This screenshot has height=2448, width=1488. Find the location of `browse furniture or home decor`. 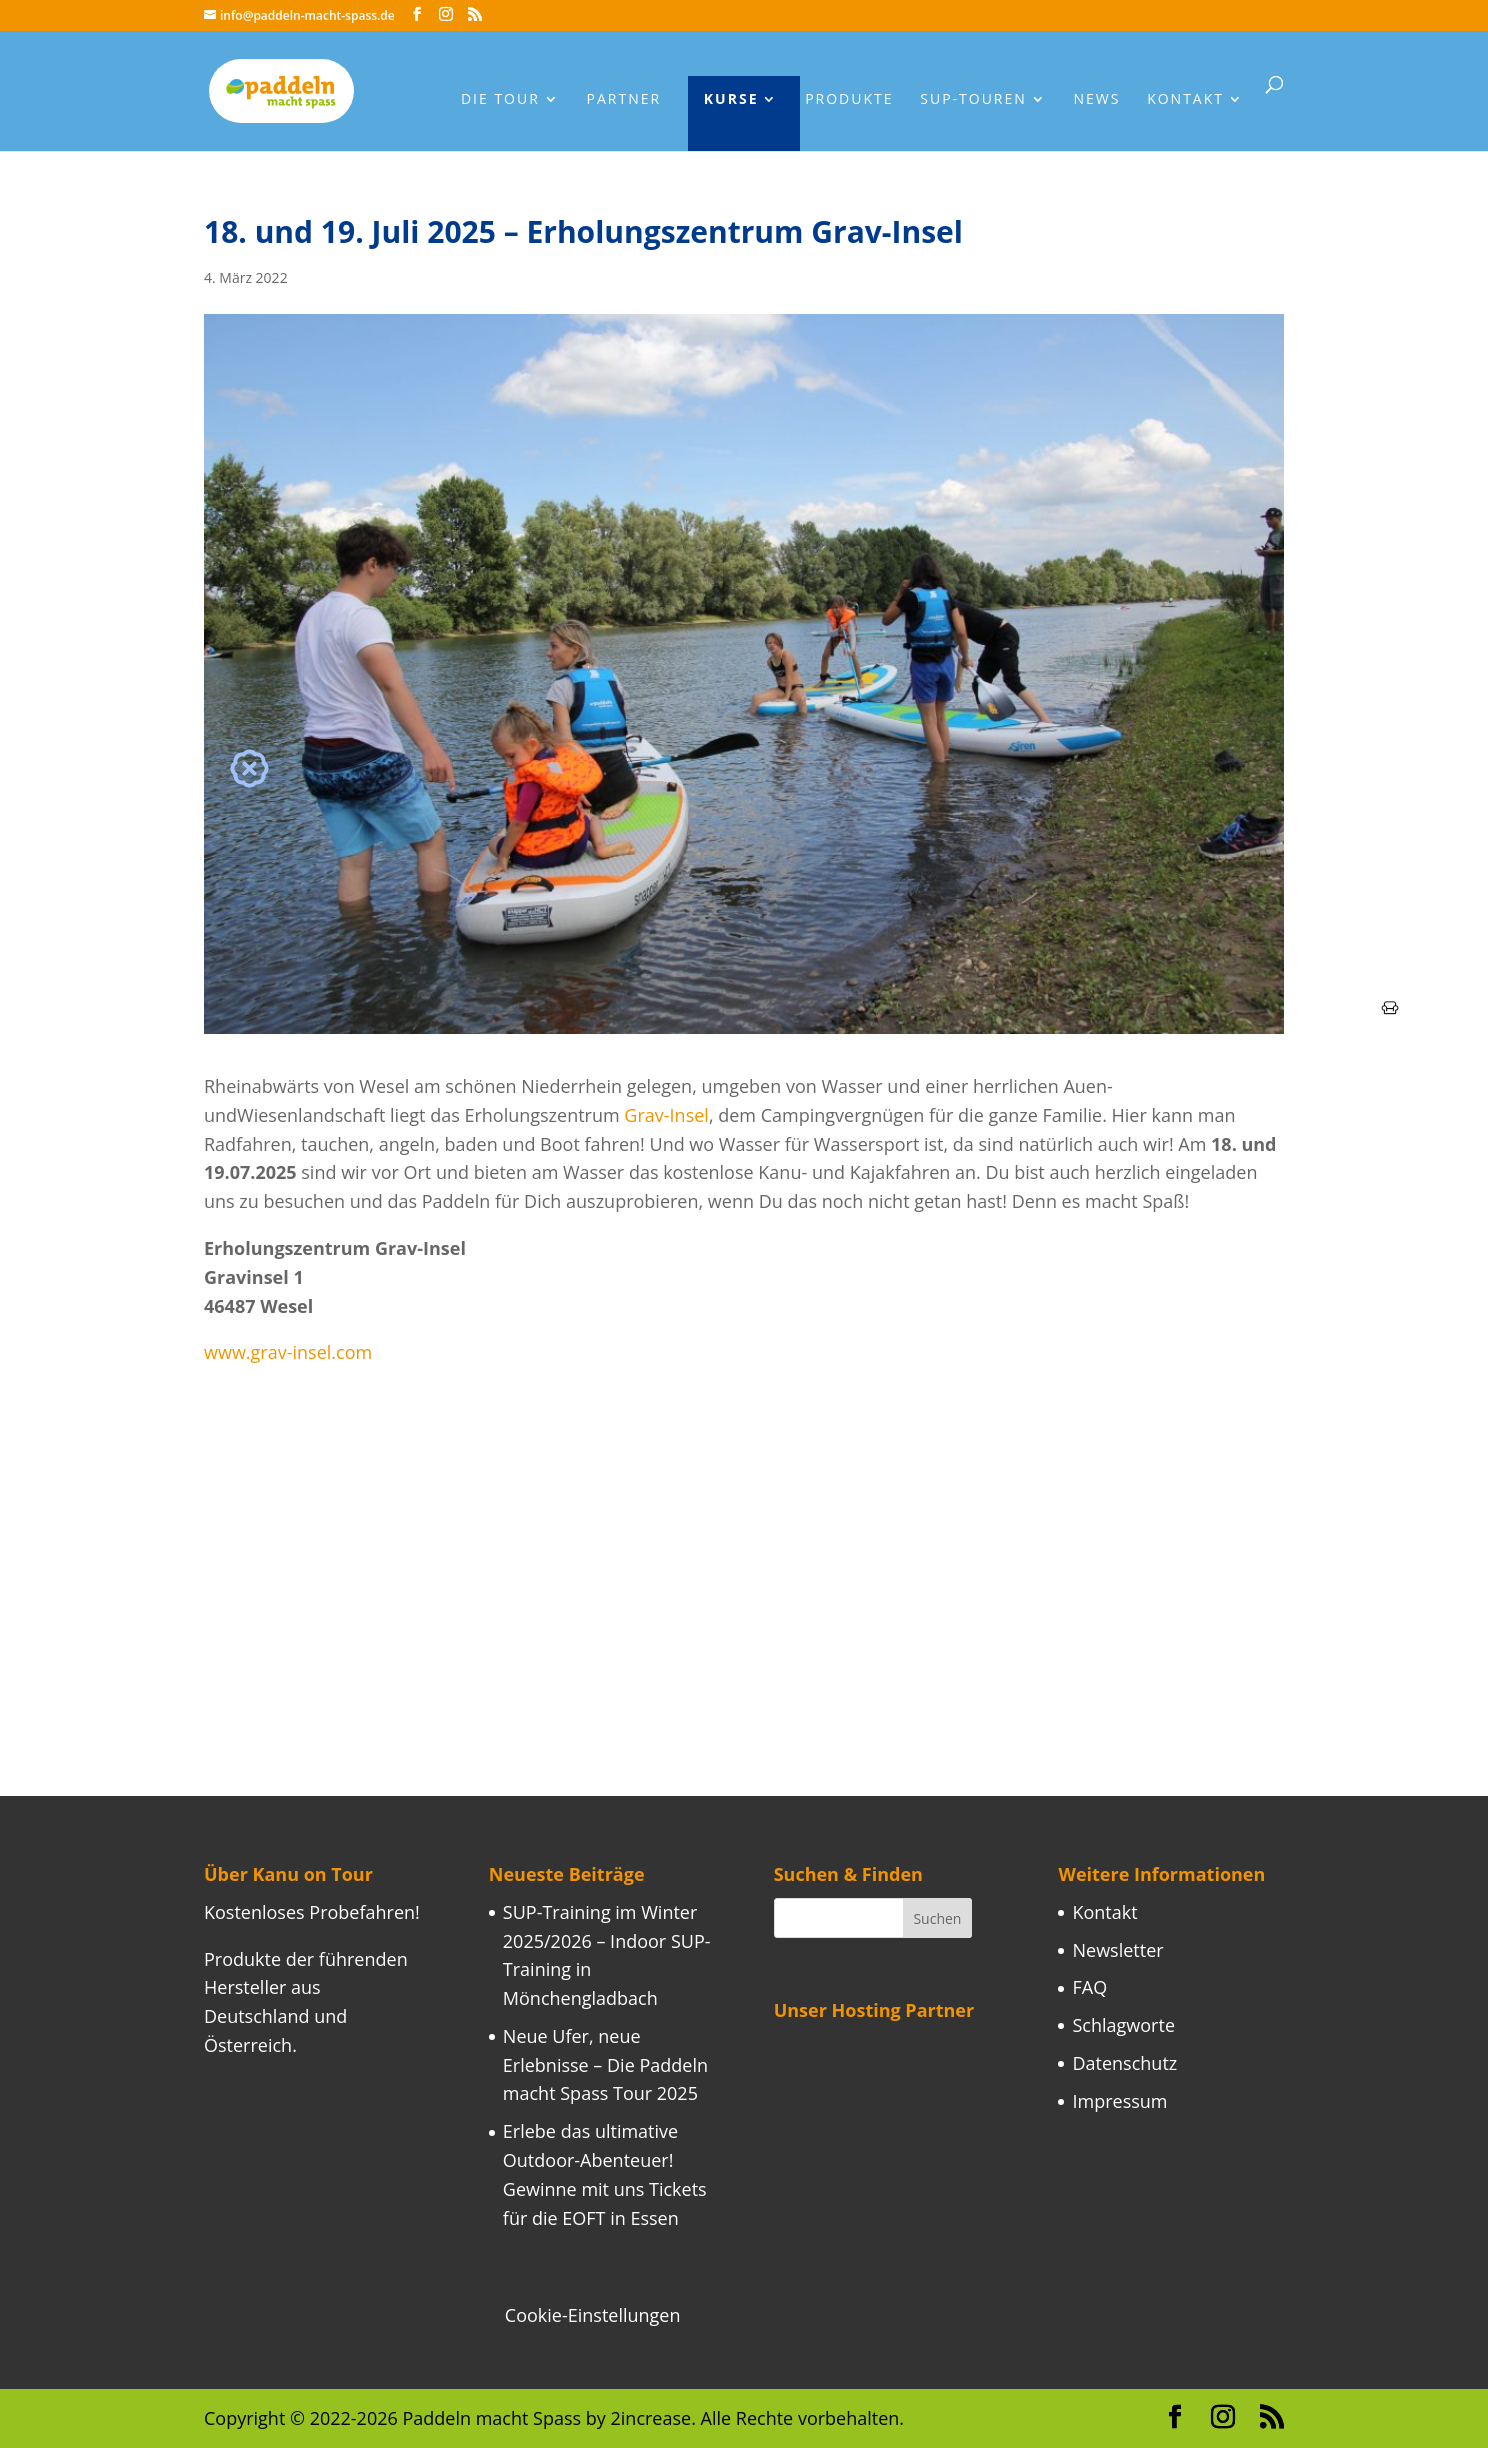

browse furniture or home decor is located at coordinates (1390, 1008).